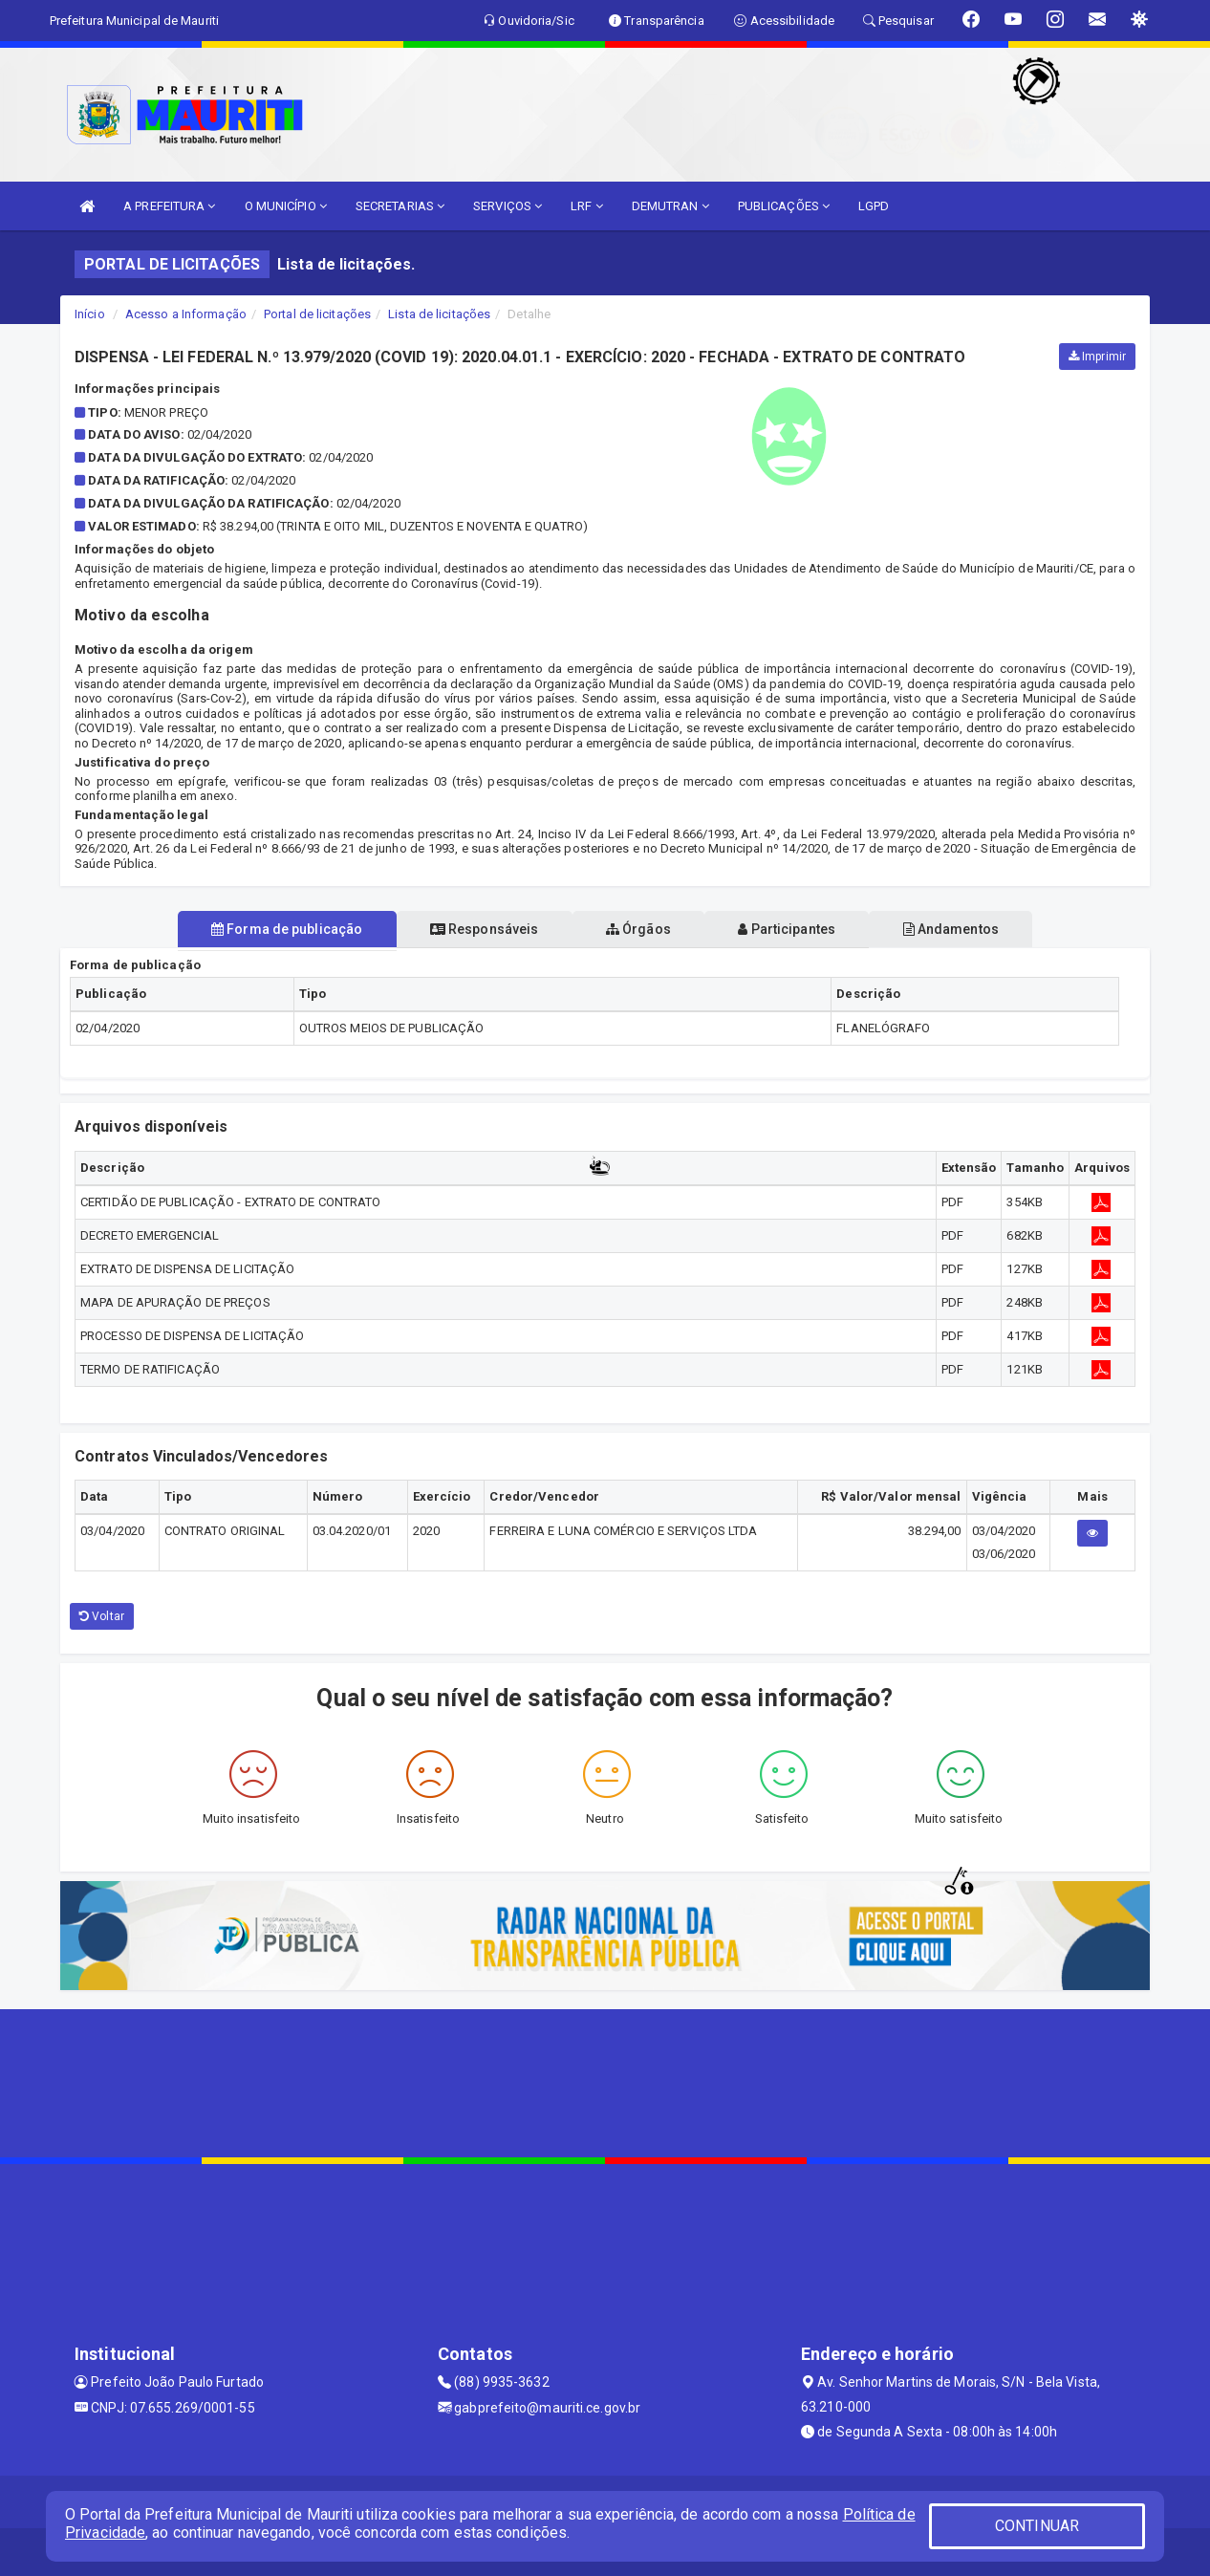  Describe the element at coordinates (789, 436) in the screenshot. I see `indicates an excited or amazed reaction` at that location.